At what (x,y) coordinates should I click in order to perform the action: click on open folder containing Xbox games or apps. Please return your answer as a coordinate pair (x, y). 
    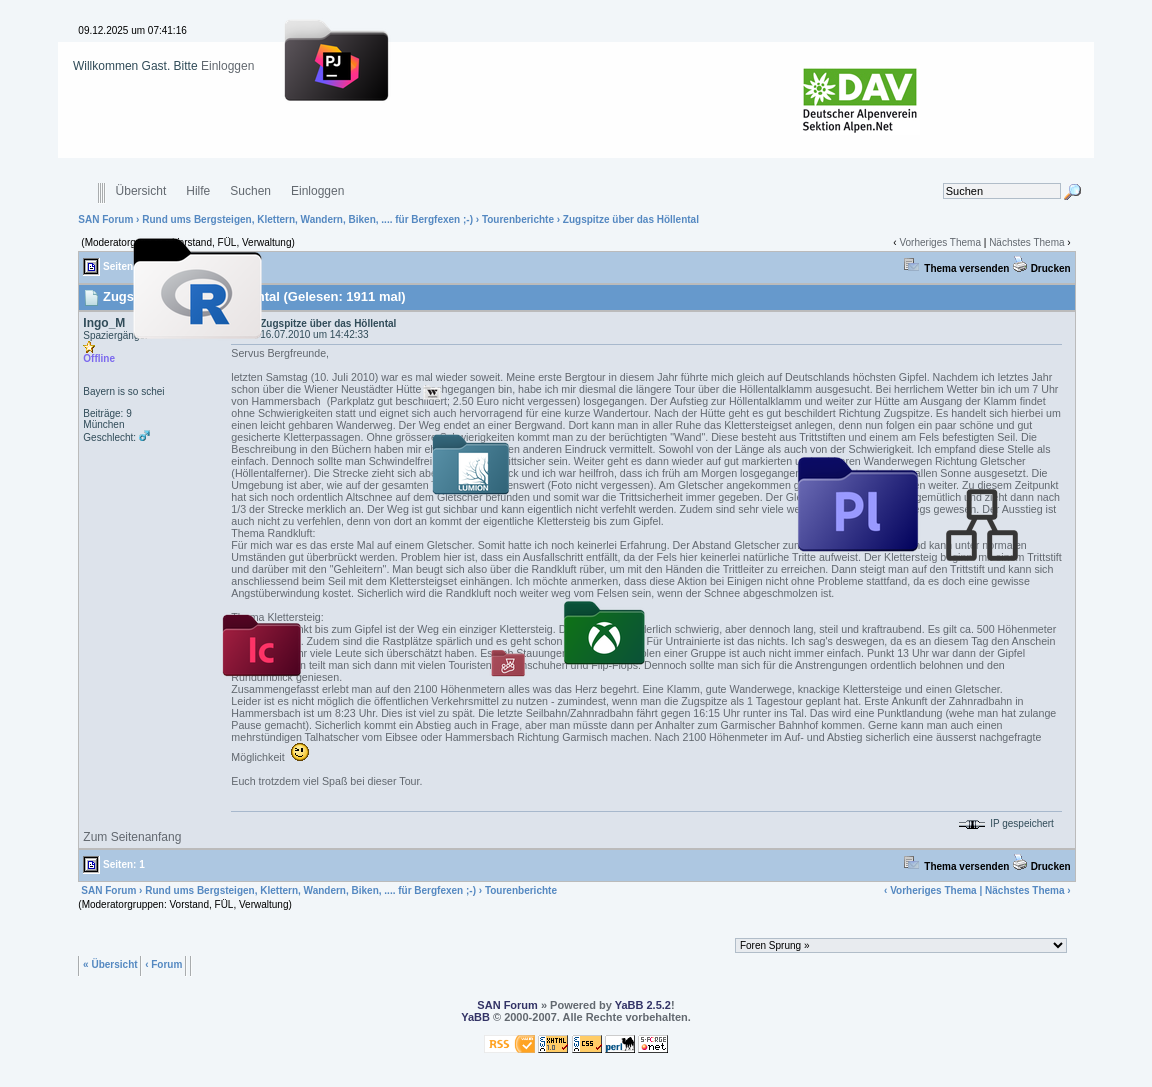
    Looking at the image, I should click on (604, 635).